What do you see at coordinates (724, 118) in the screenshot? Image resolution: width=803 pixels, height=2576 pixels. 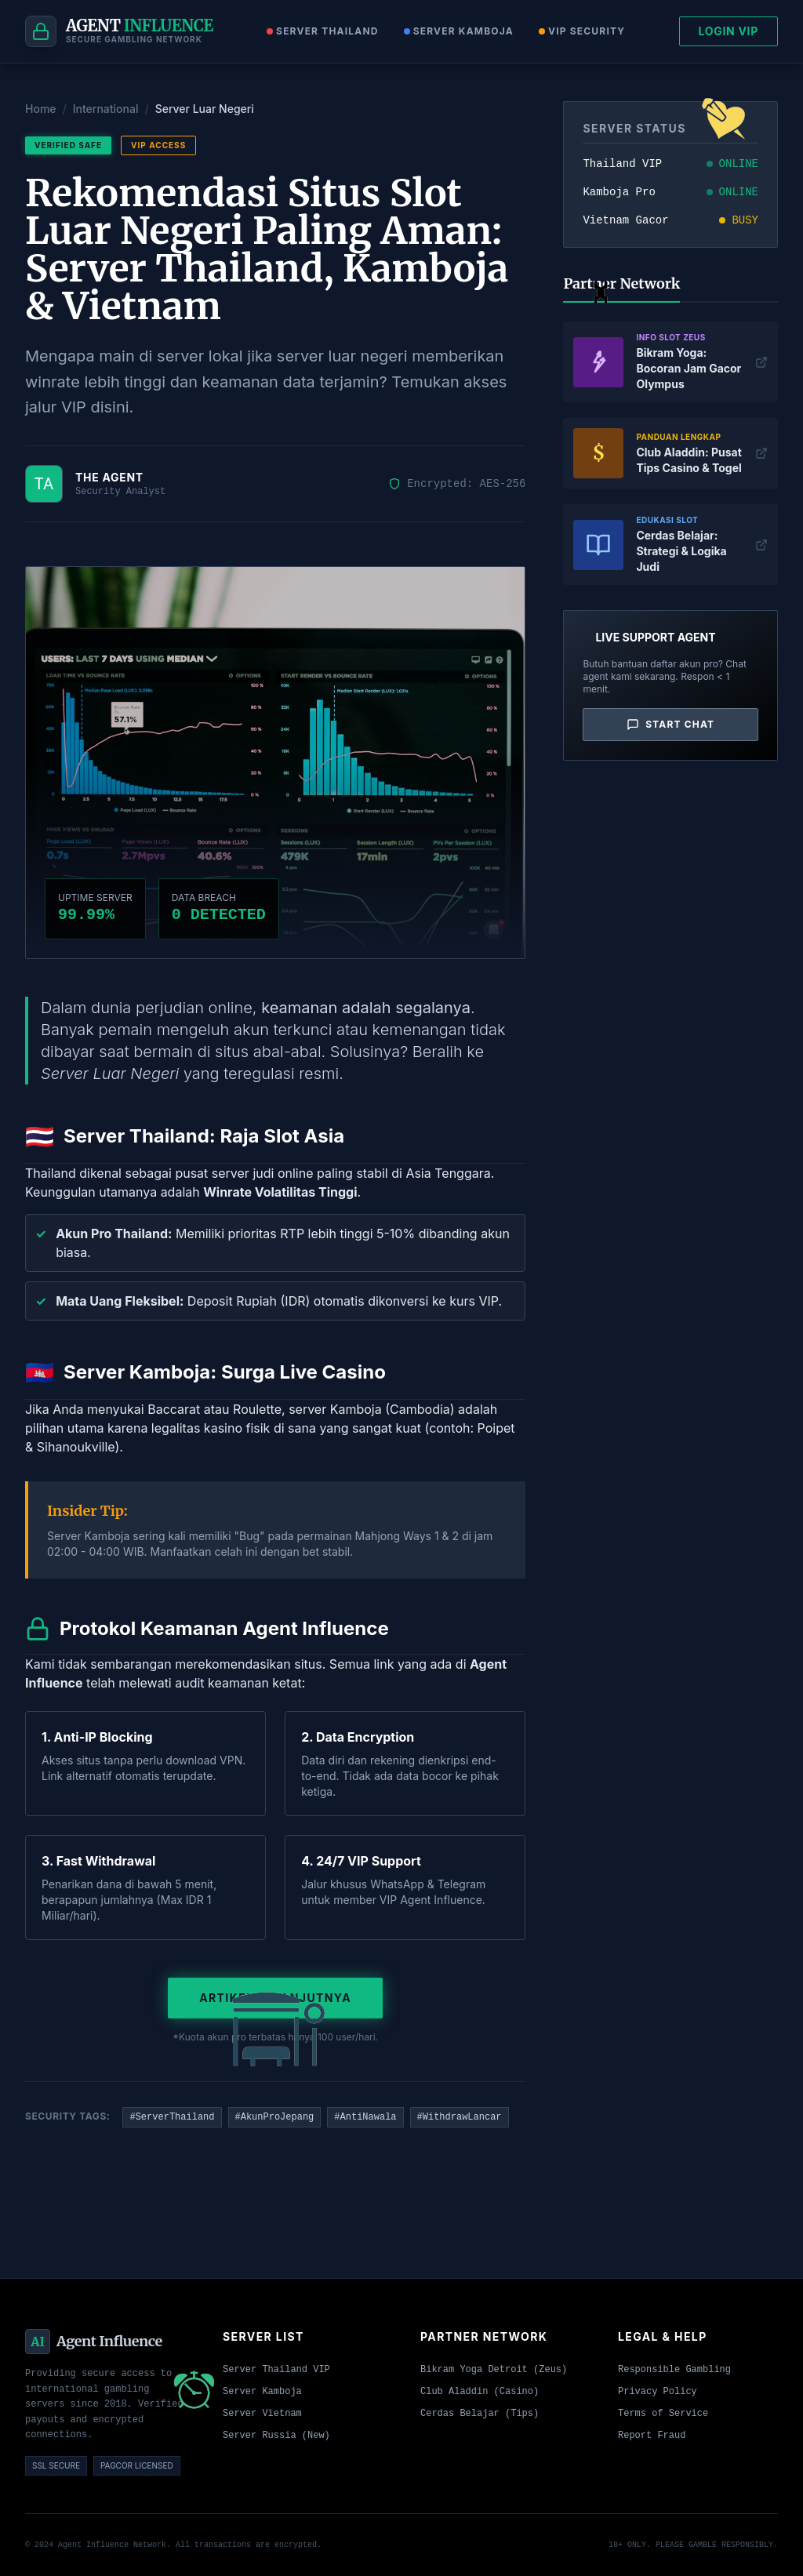 I see `indicates a broken heart or heartbreak status` at bounding box center [724, 118].